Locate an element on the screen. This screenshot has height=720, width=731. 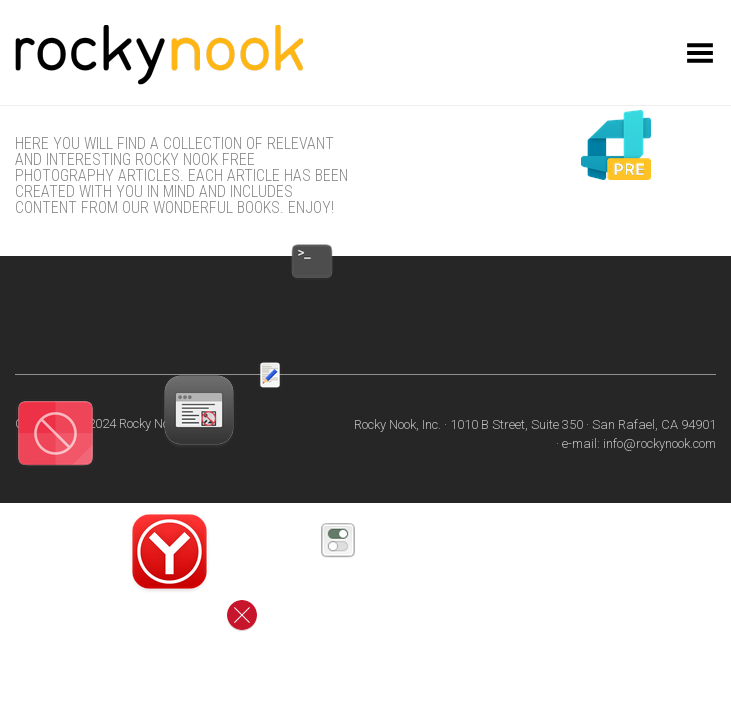
open the terminal or command line is located at coordinates (312, 261).